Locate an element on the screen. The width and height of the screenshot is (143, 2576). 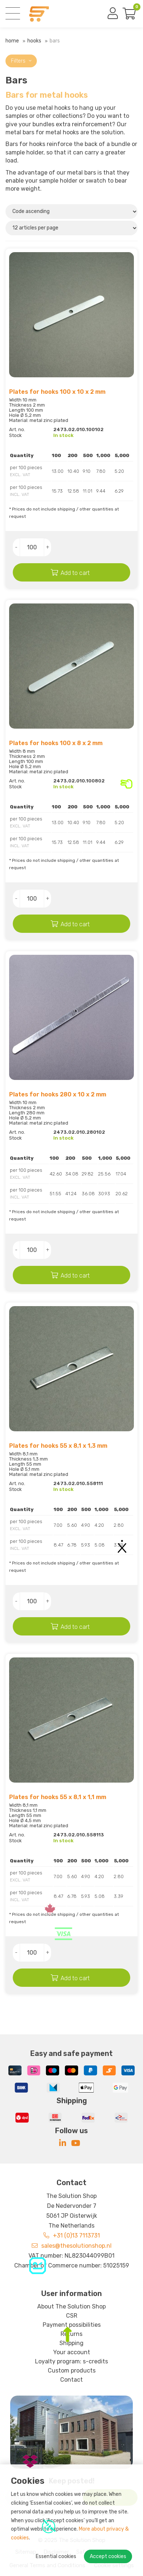
scroll to top of page is located at coordinates (67, 2334).